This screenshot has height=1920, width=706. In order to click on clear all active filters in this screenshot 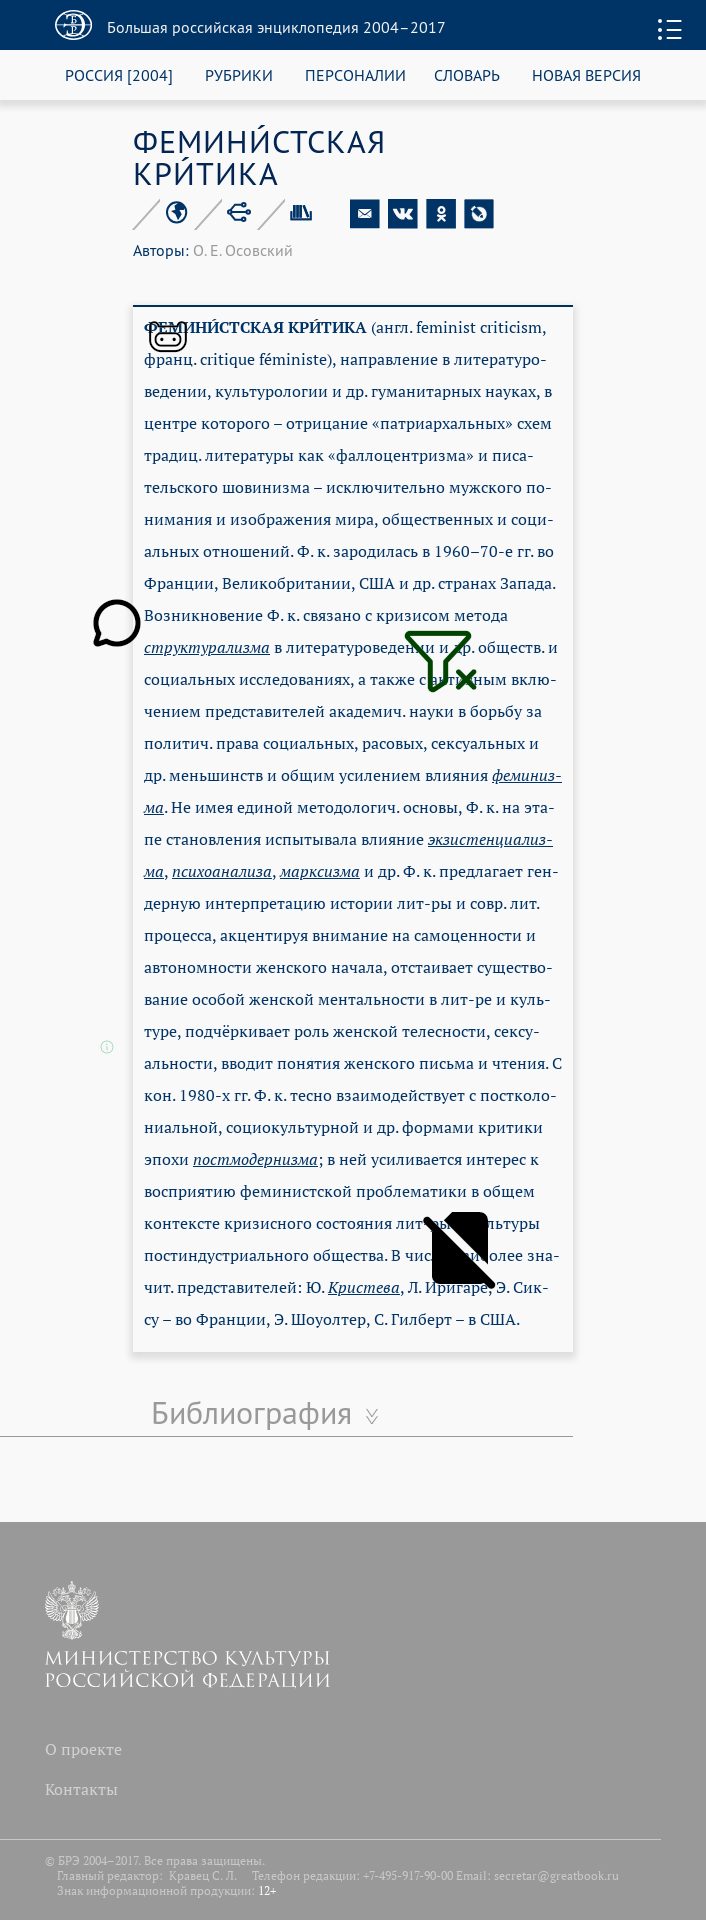, I will do `click(438, 659)`.